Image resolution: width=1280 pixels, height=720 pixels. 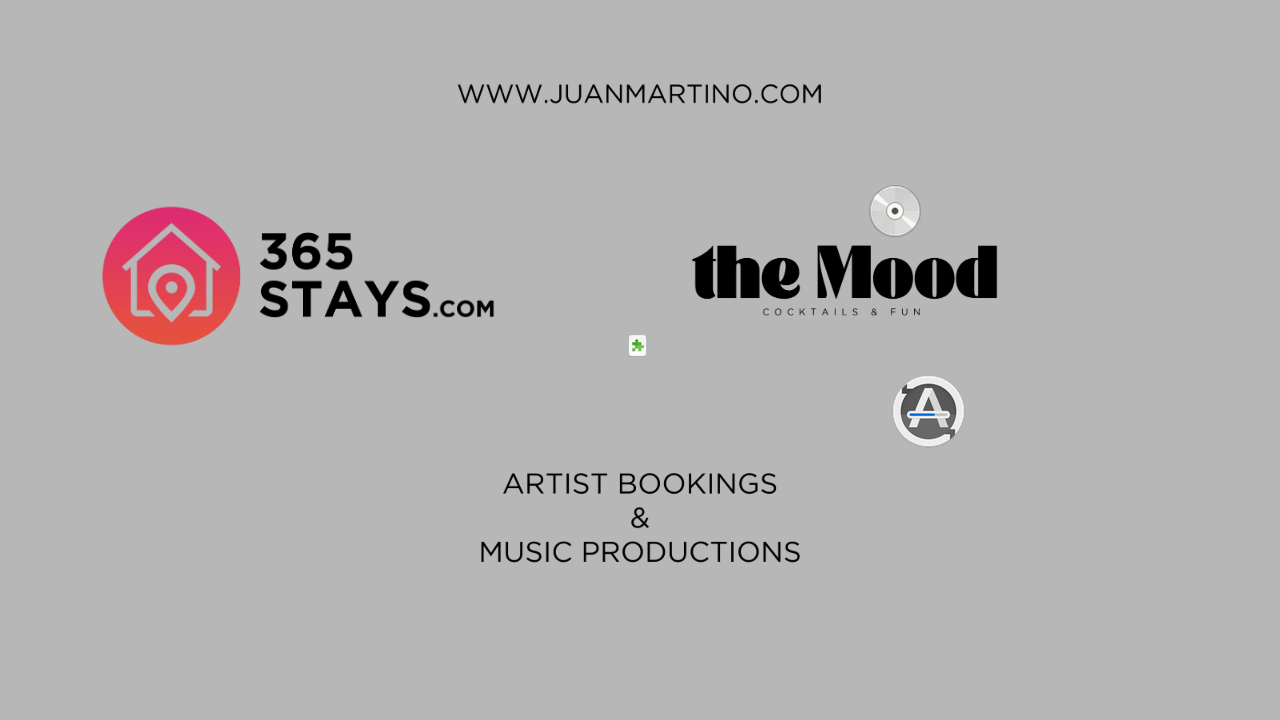 I want to click on an add-on or plugin file type, so click(x=637, y=345).